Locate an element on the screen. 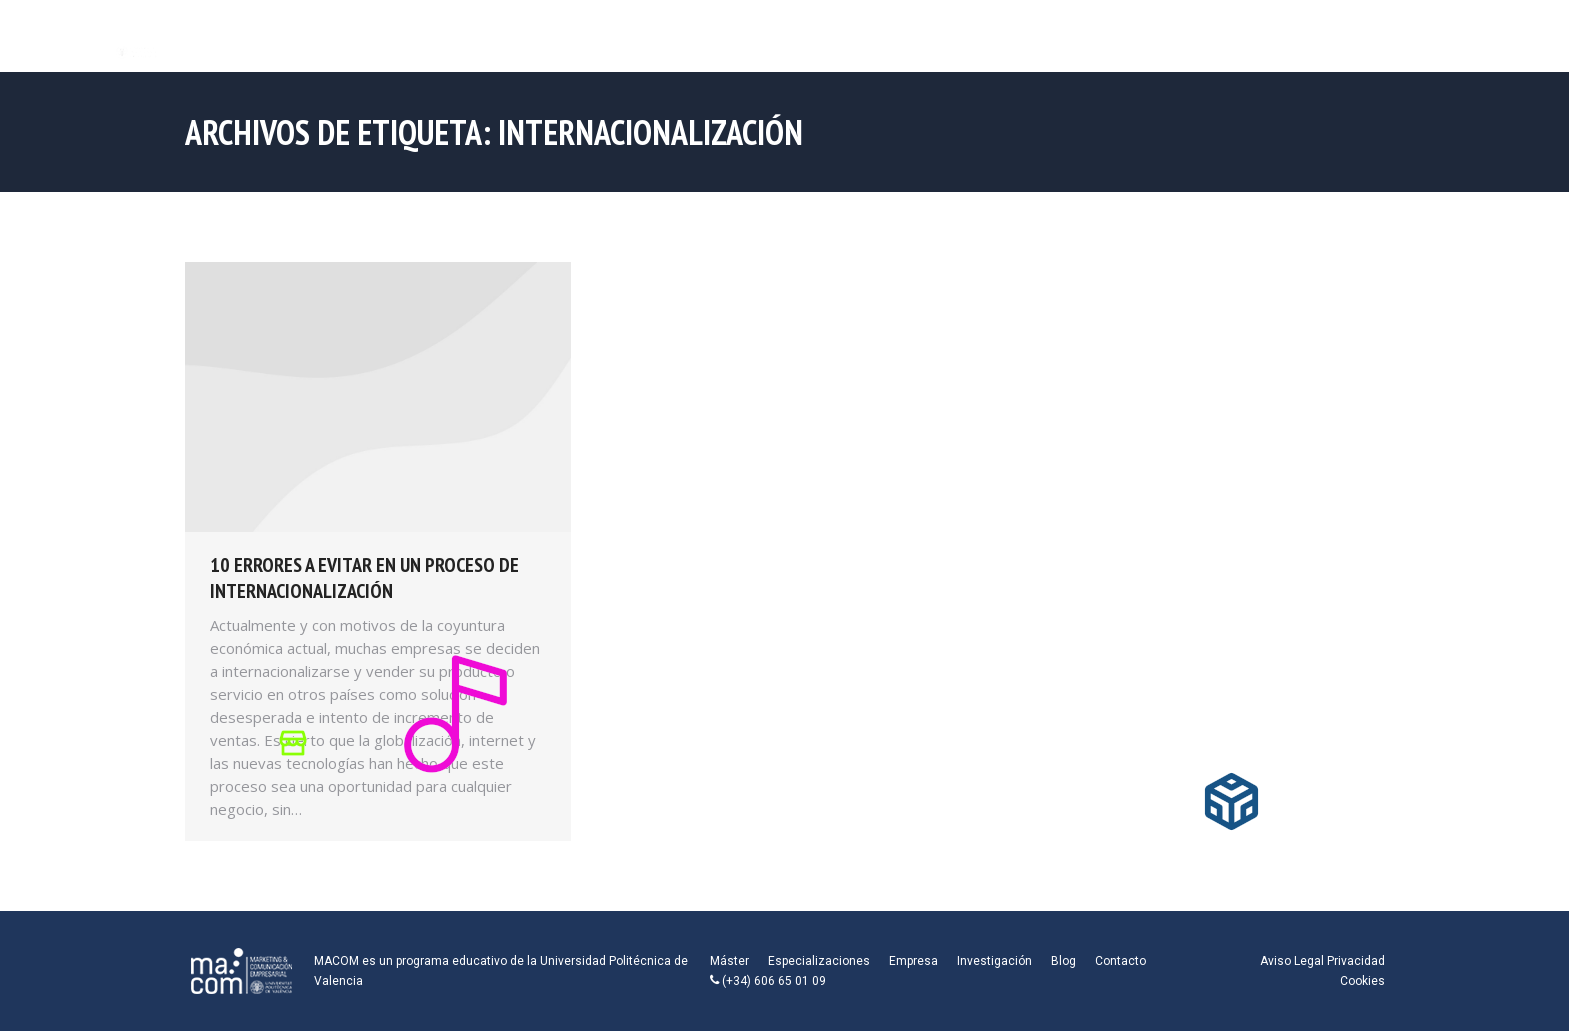  access the online store or marketplace is located at coordinates (293, 743).